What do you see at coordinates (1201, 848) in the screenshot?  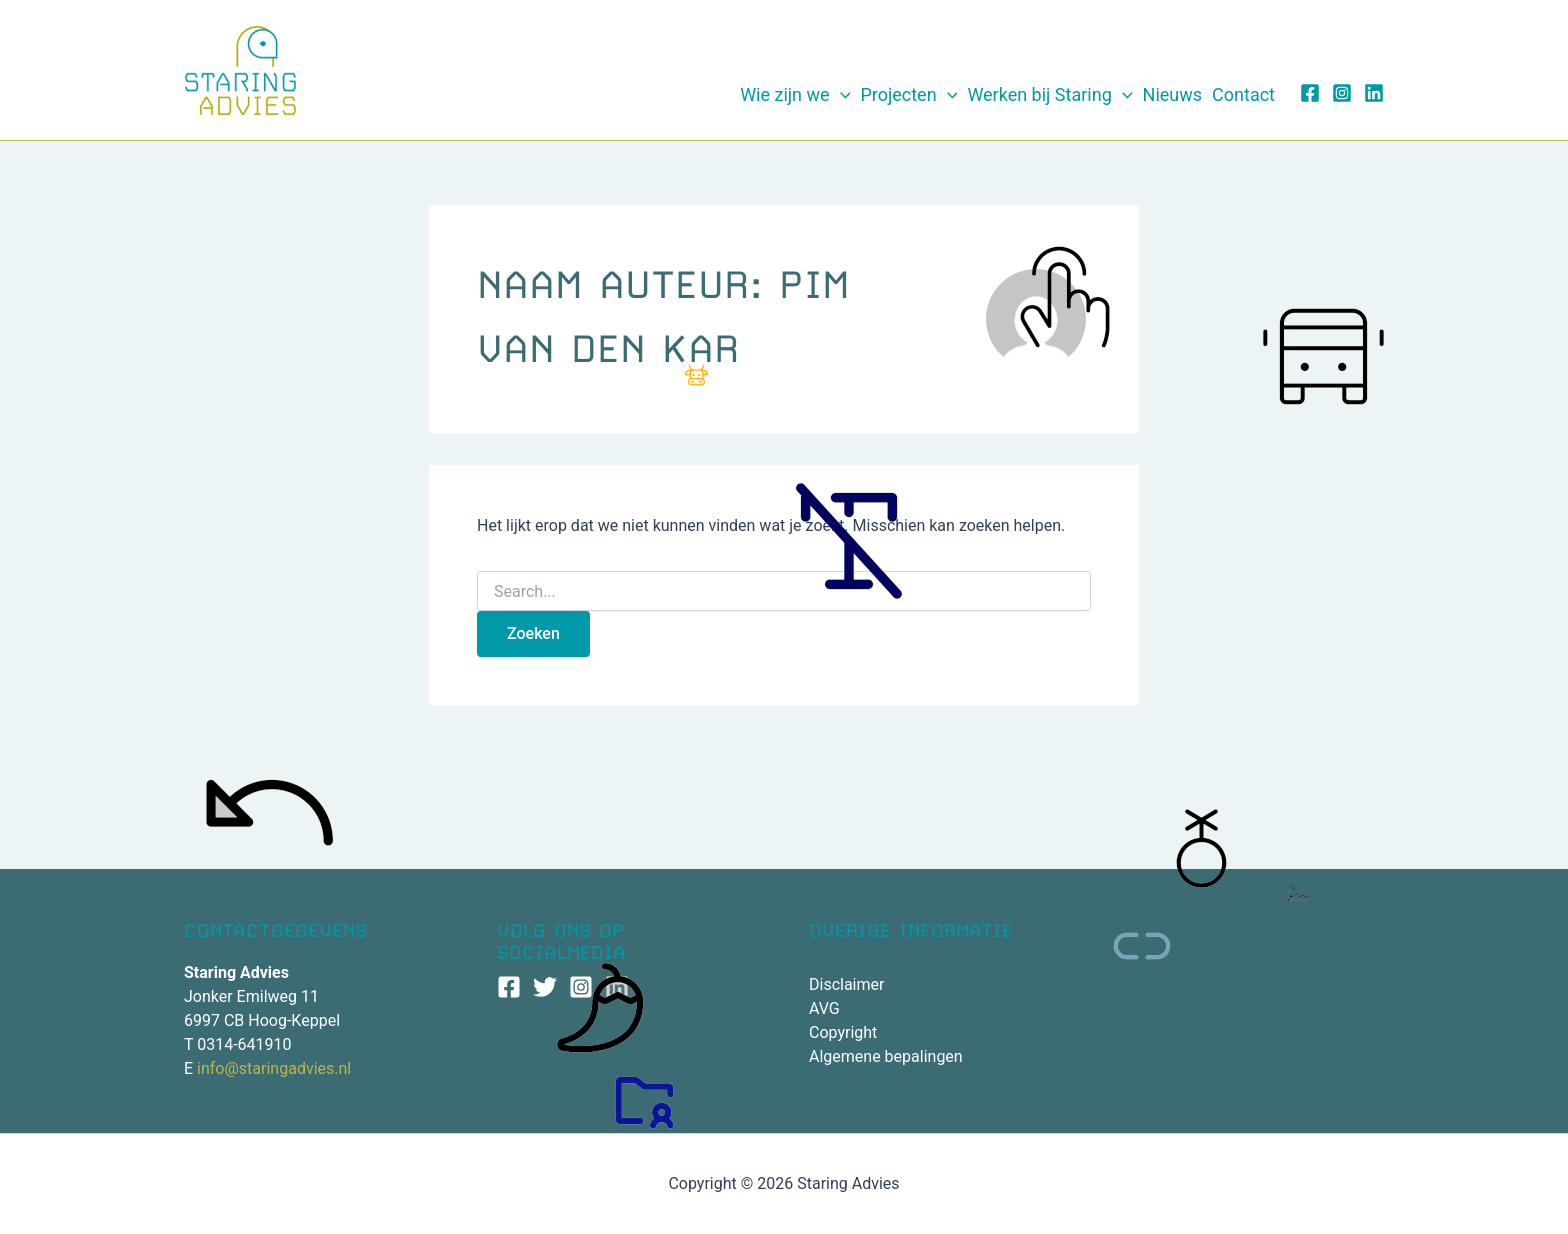 I see `indicates nonbinary gender identity option` at bounding box center [1201, 848].